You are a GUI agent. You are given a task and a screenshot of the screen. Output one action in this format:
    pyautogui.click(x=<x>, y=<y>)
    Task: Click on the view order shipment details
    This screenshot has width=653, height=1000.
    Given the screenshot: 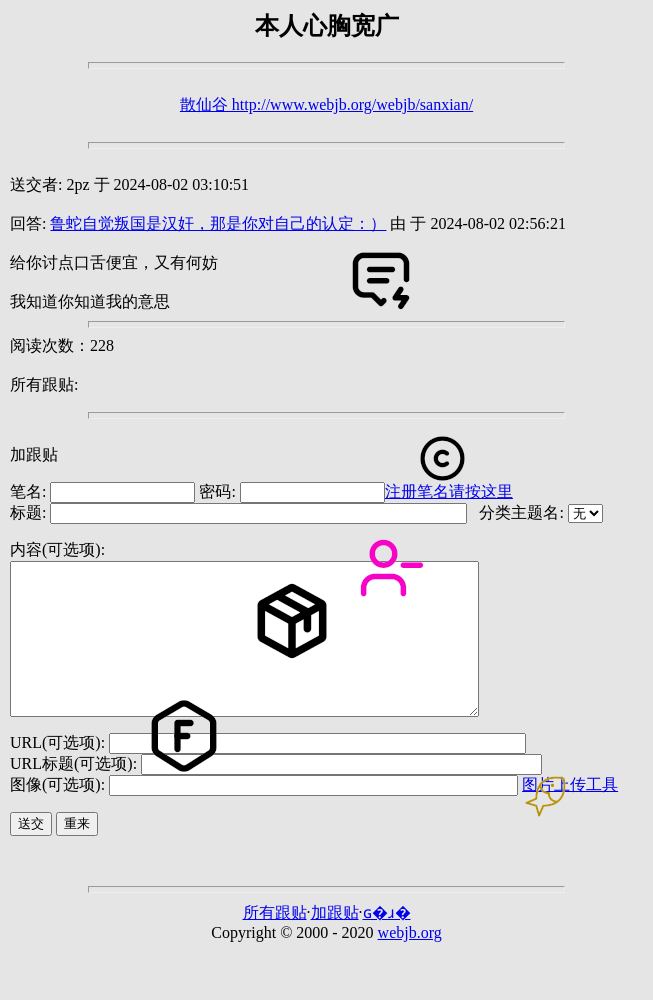 What is the action you would take?
    pyautogui.click(x=292, y=621)
    